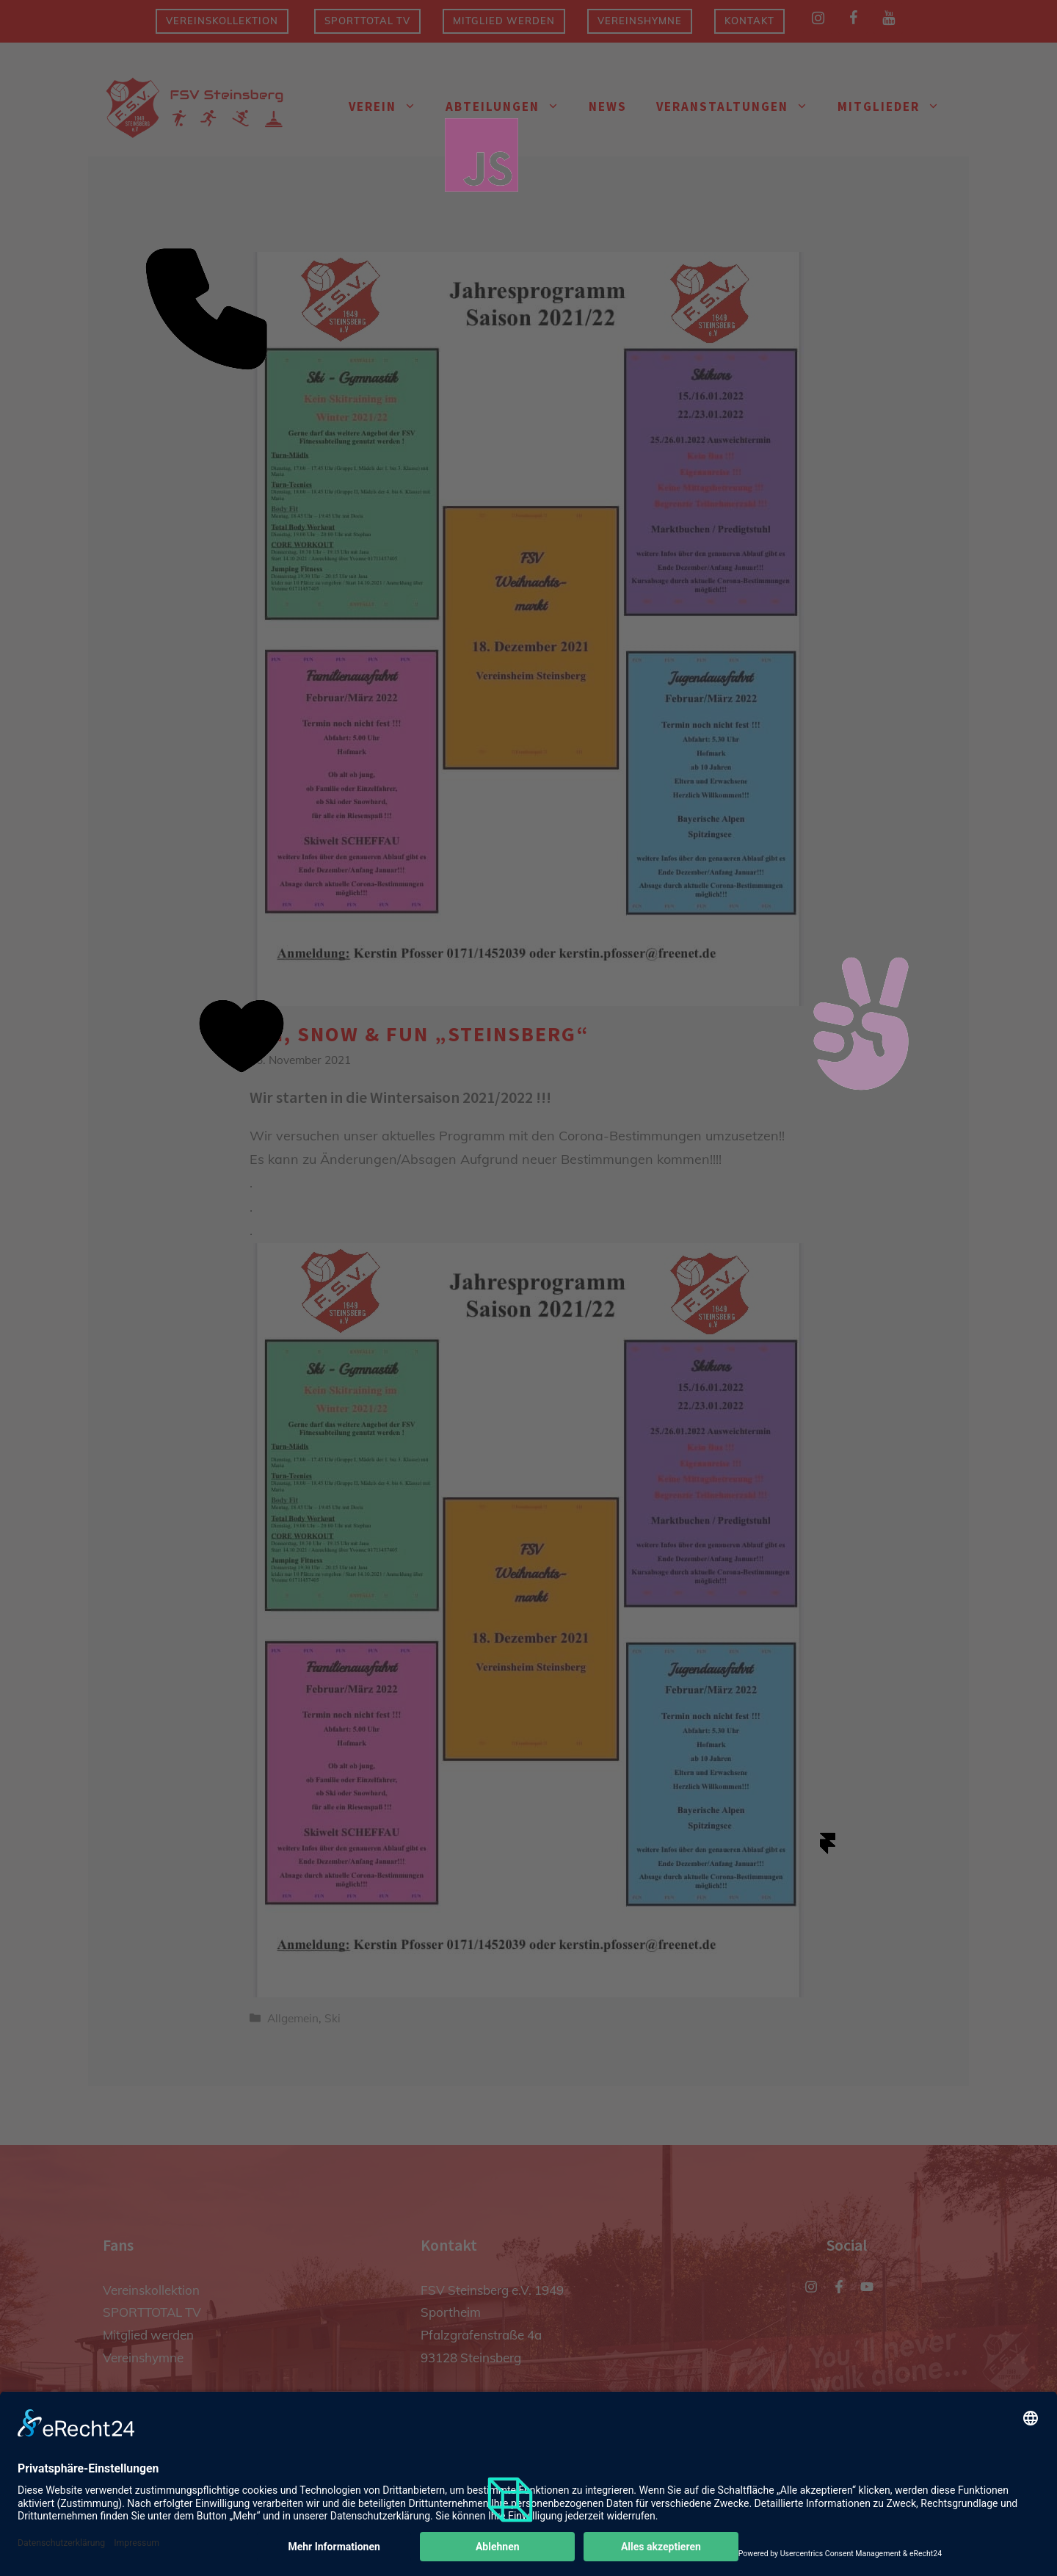 This screenshot has height=2576, width=1057. Describe the element at coordinates (510, 2500) in the screenshot. I see `view 3D model or object` at that location.